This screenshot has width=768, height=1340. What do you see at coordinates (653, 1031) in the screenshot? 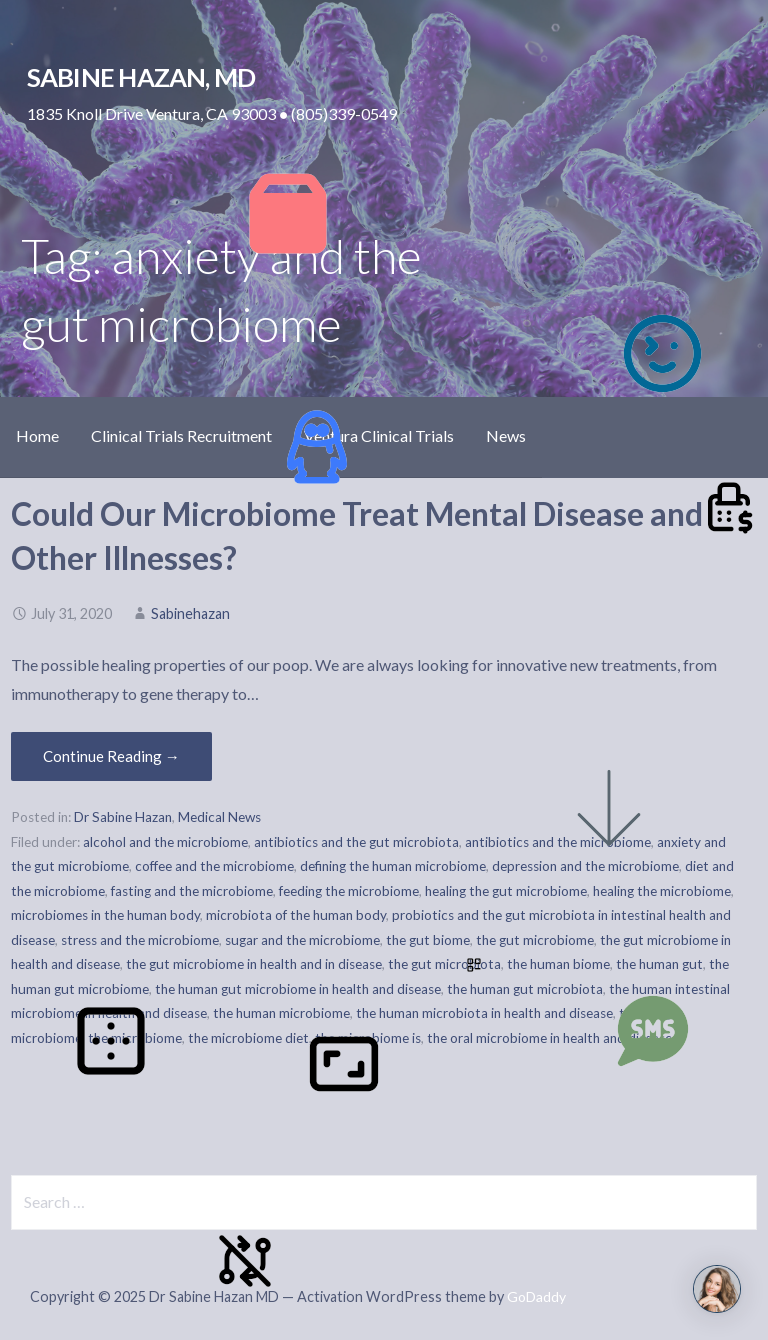
I see `send an SMS text message` at bounding box center [653, 1031].